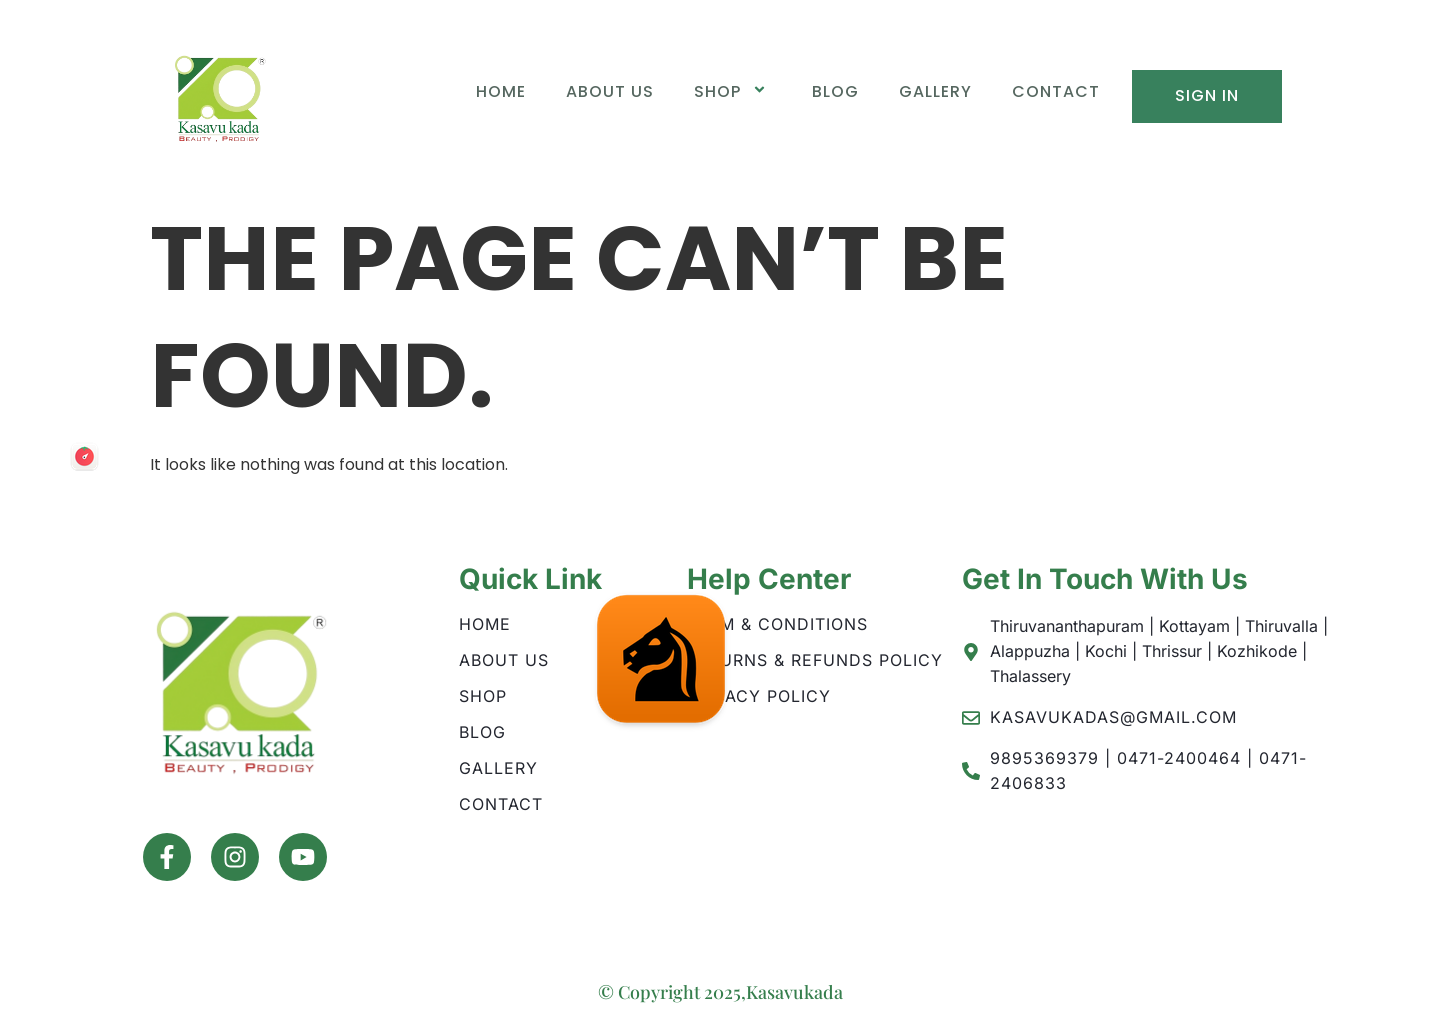 This screenshot has width=1440, height=1035. I want to click on open solanum pomodoro timer app, so click(84, 456).